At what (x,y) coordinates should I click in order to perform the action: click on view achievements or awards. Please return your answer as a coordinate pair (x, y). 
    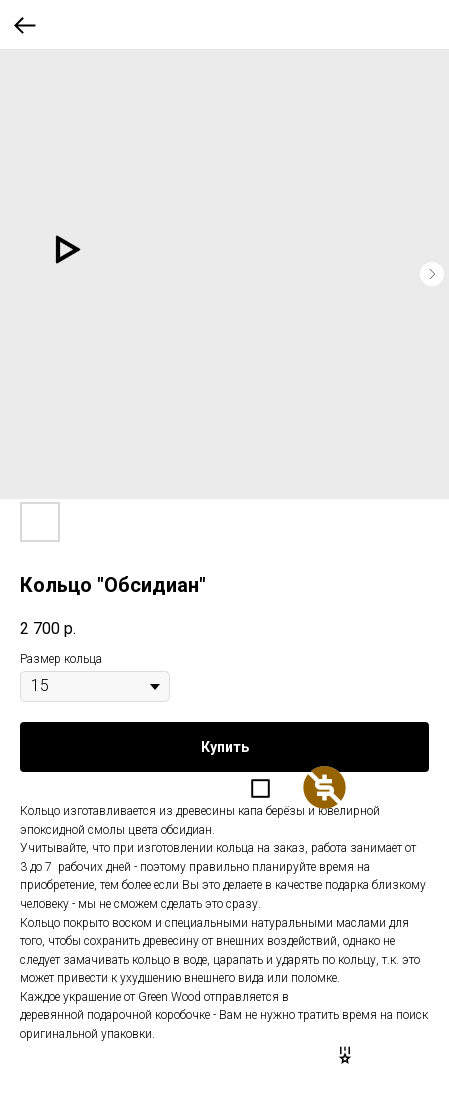
    Looking at the image, I should click on (345, 1055).